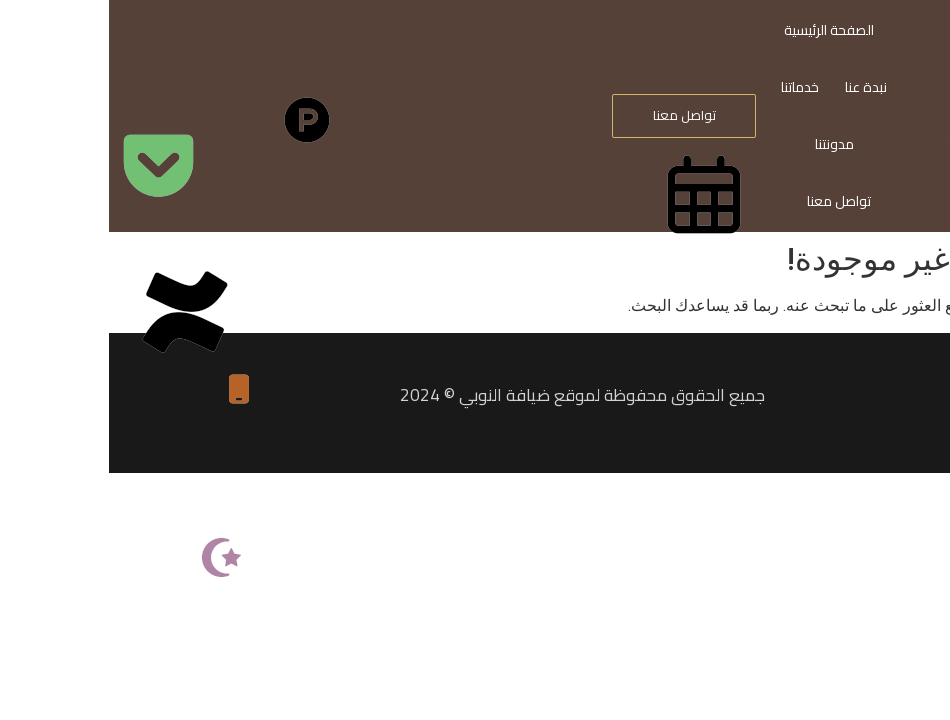 Image resolution: width=950 pixels, height=720 pixels. I want to click on save to Pocket, so click(158, 164).